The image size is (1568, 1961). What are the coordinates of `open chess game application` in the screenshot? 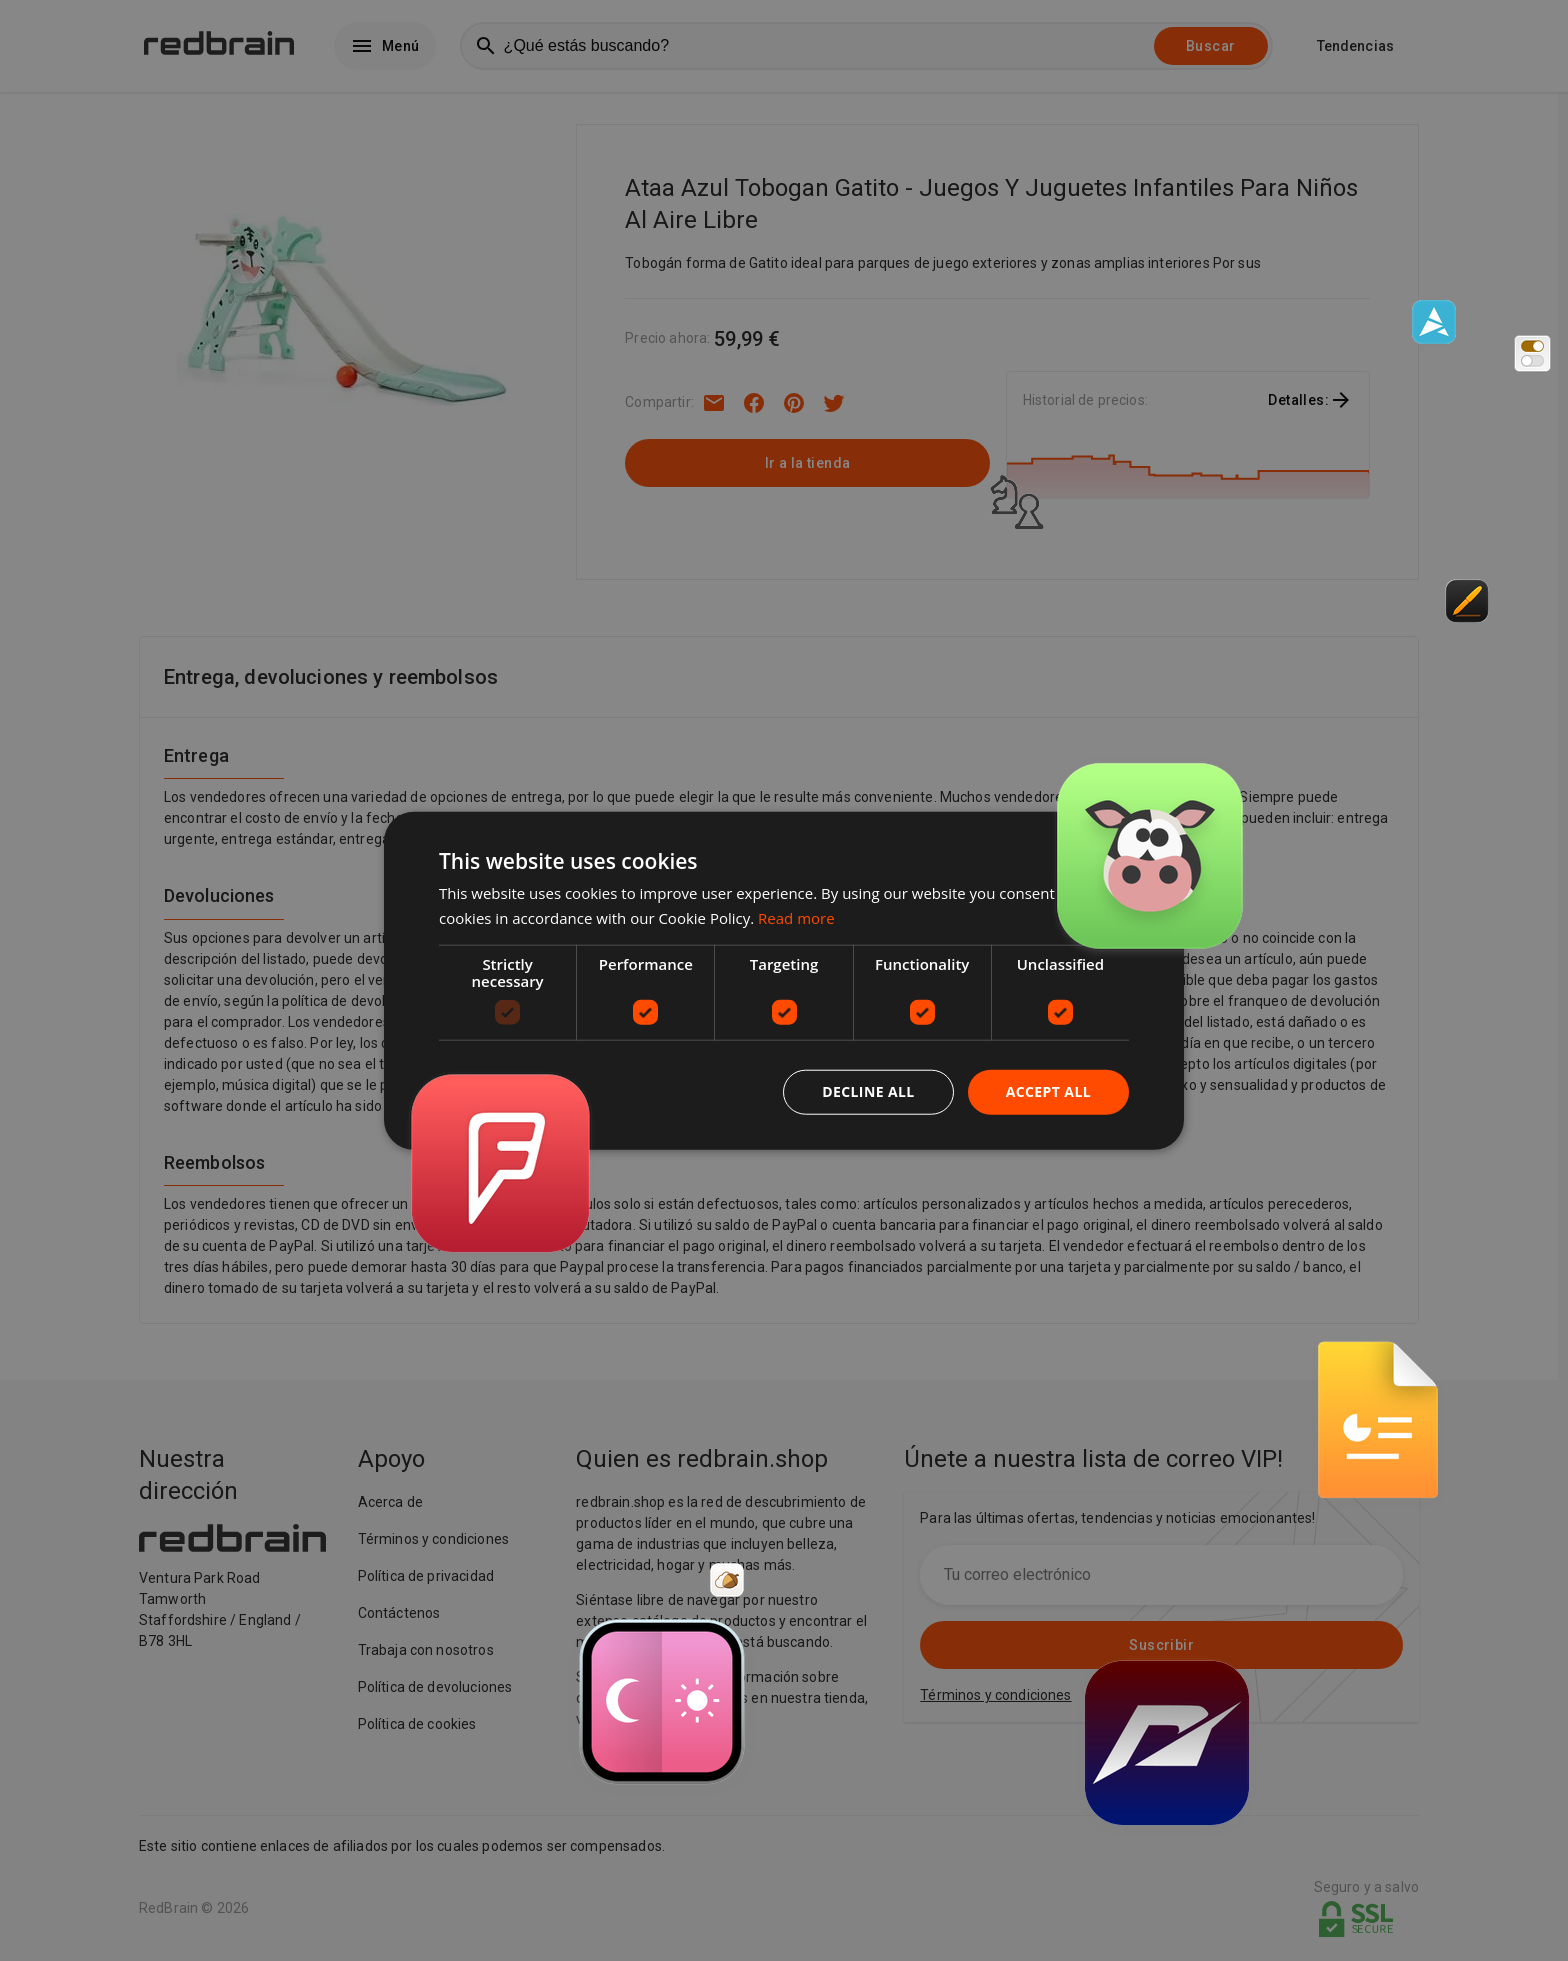 It's located at (1017, 502).